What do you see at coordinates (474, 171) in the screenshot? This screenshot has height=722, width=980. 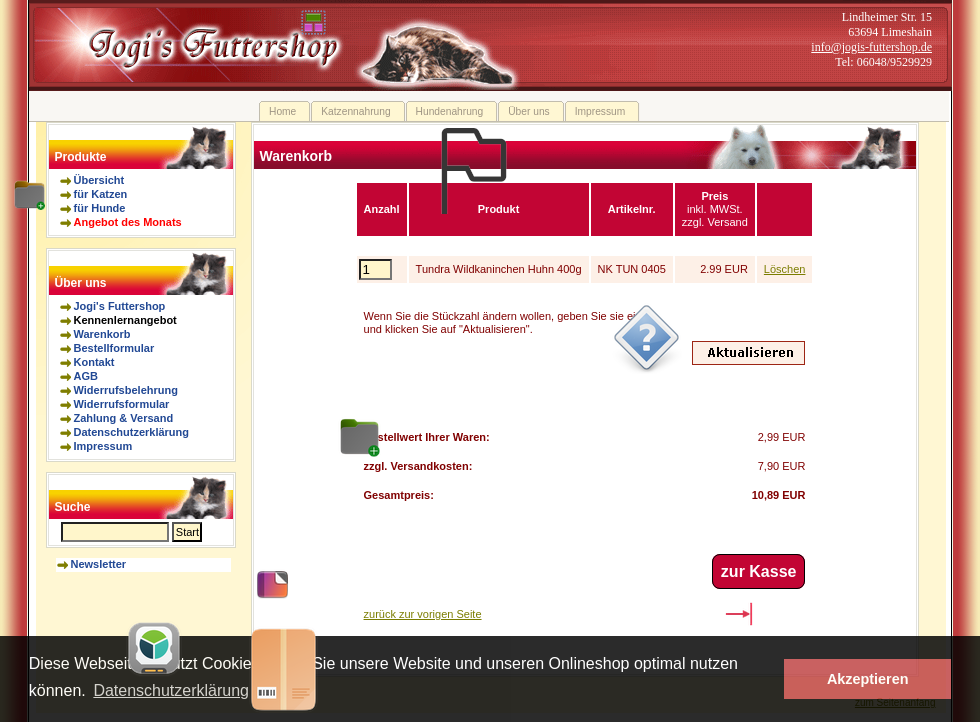 I see `access region or language settings` at bounding box center [474, 171].